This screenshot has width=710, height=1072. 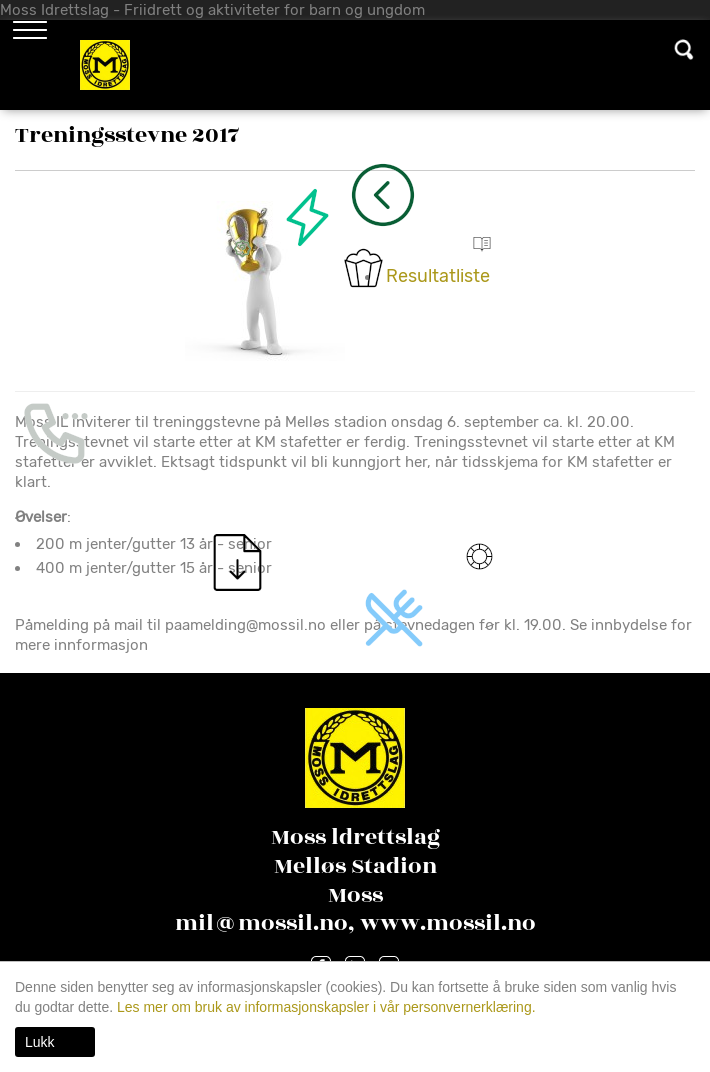 What do you see at coordinates (383, 195) in the screenshot?
I see `go back to the previous screen` at bounding box center [383, 195].